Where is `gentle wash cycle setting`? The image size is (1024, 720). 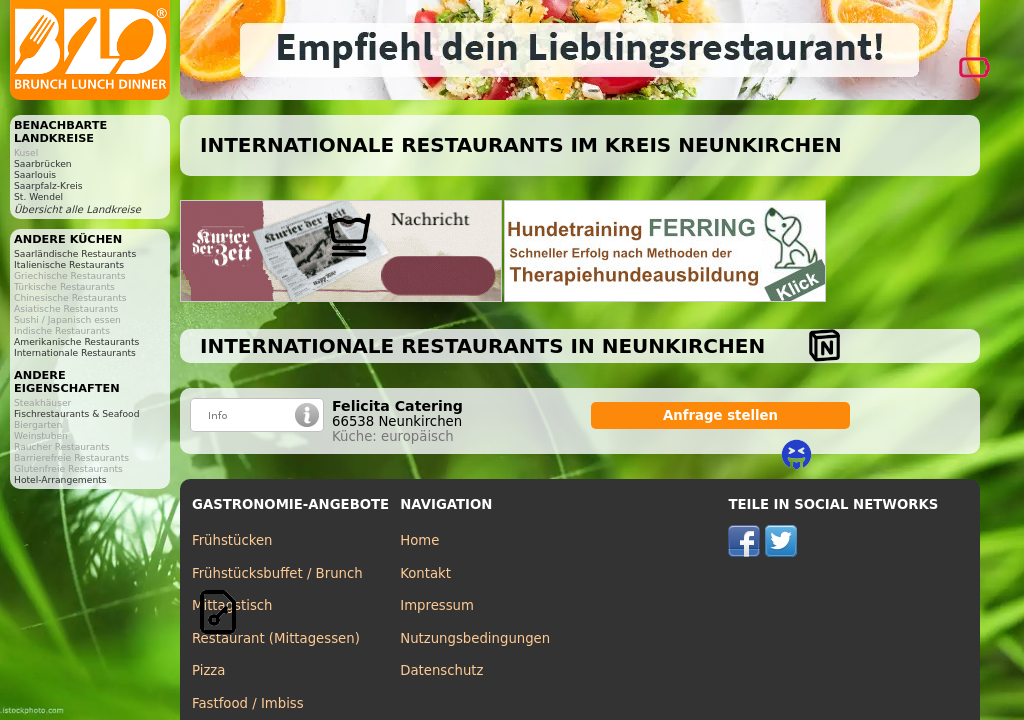
gentle wash cycle setting is located at coordinates (349, 235).